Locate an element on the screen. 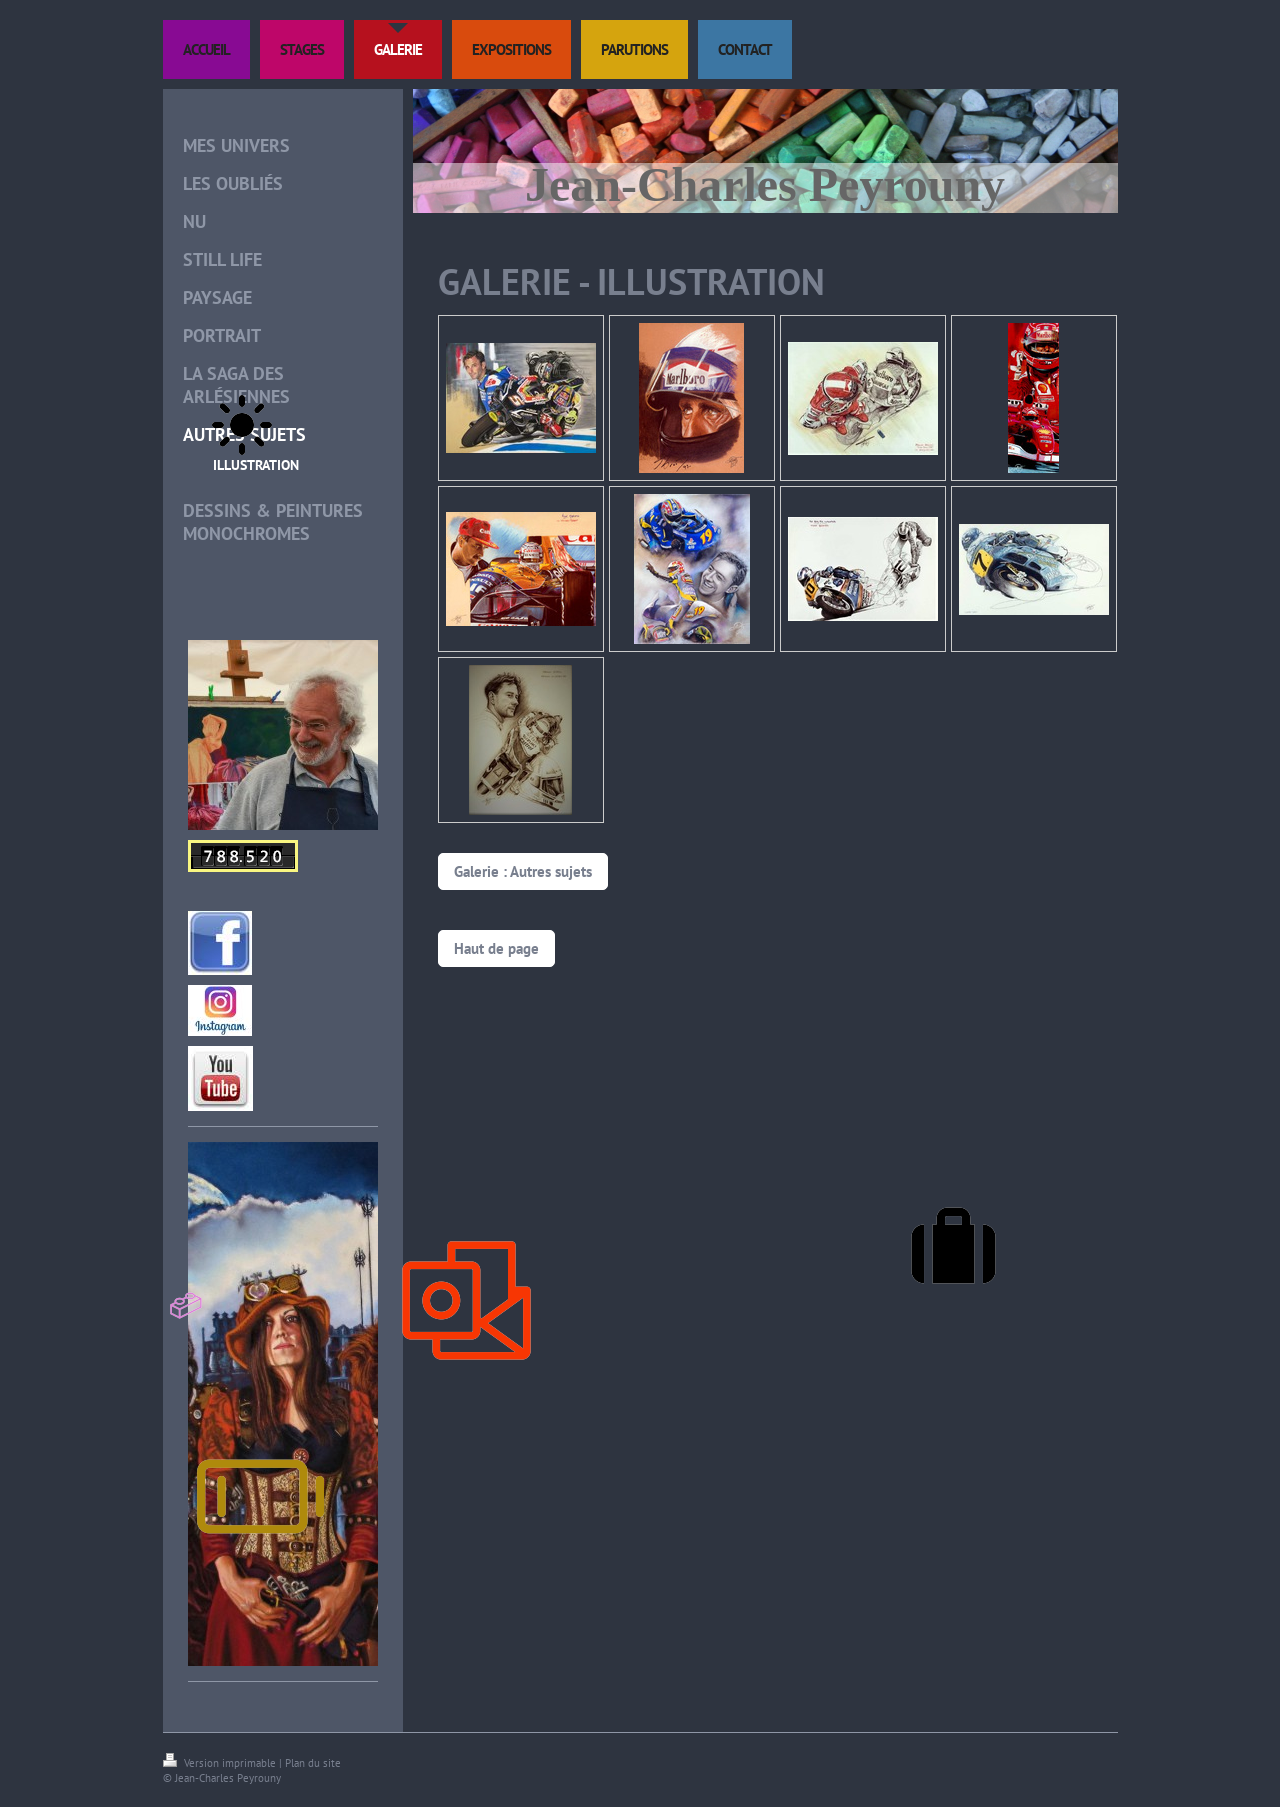 The width and height of the screenshot is (1280, 1807). indicates low battery status is located at coordinates (258, 1496).